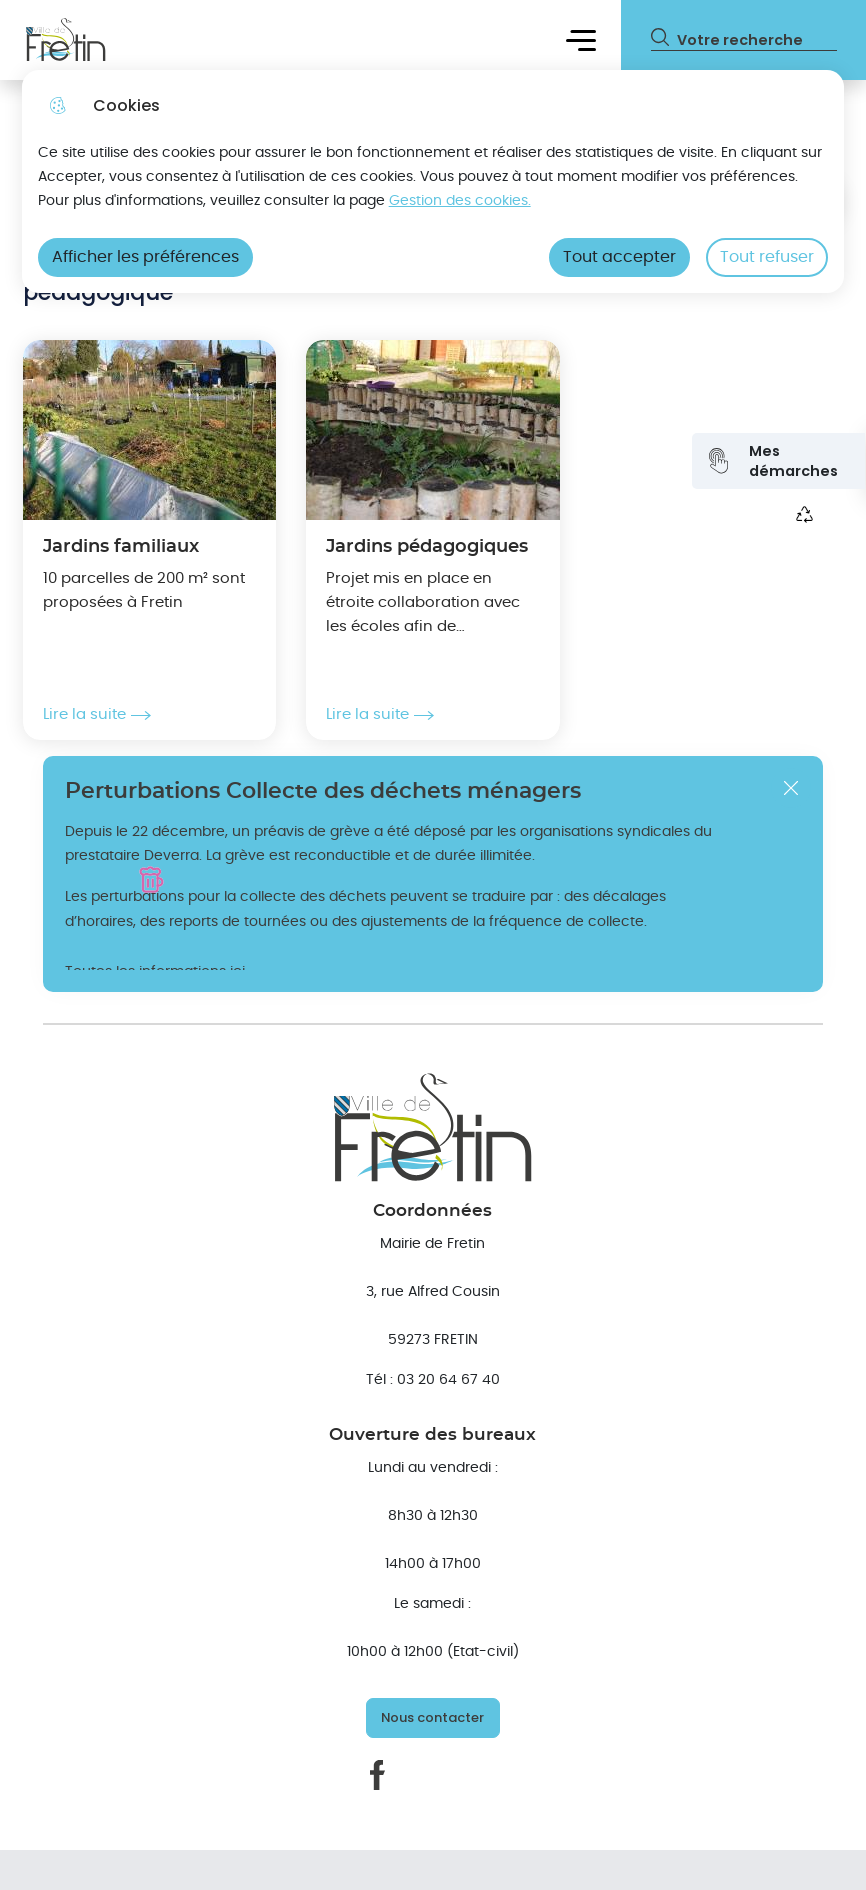 This screenshot has width=866, height=1890. What do you see at coordinates (151, 879) in the screenshot?
I see `browse nearby bars or breweries` at bounding box center [151, 879].